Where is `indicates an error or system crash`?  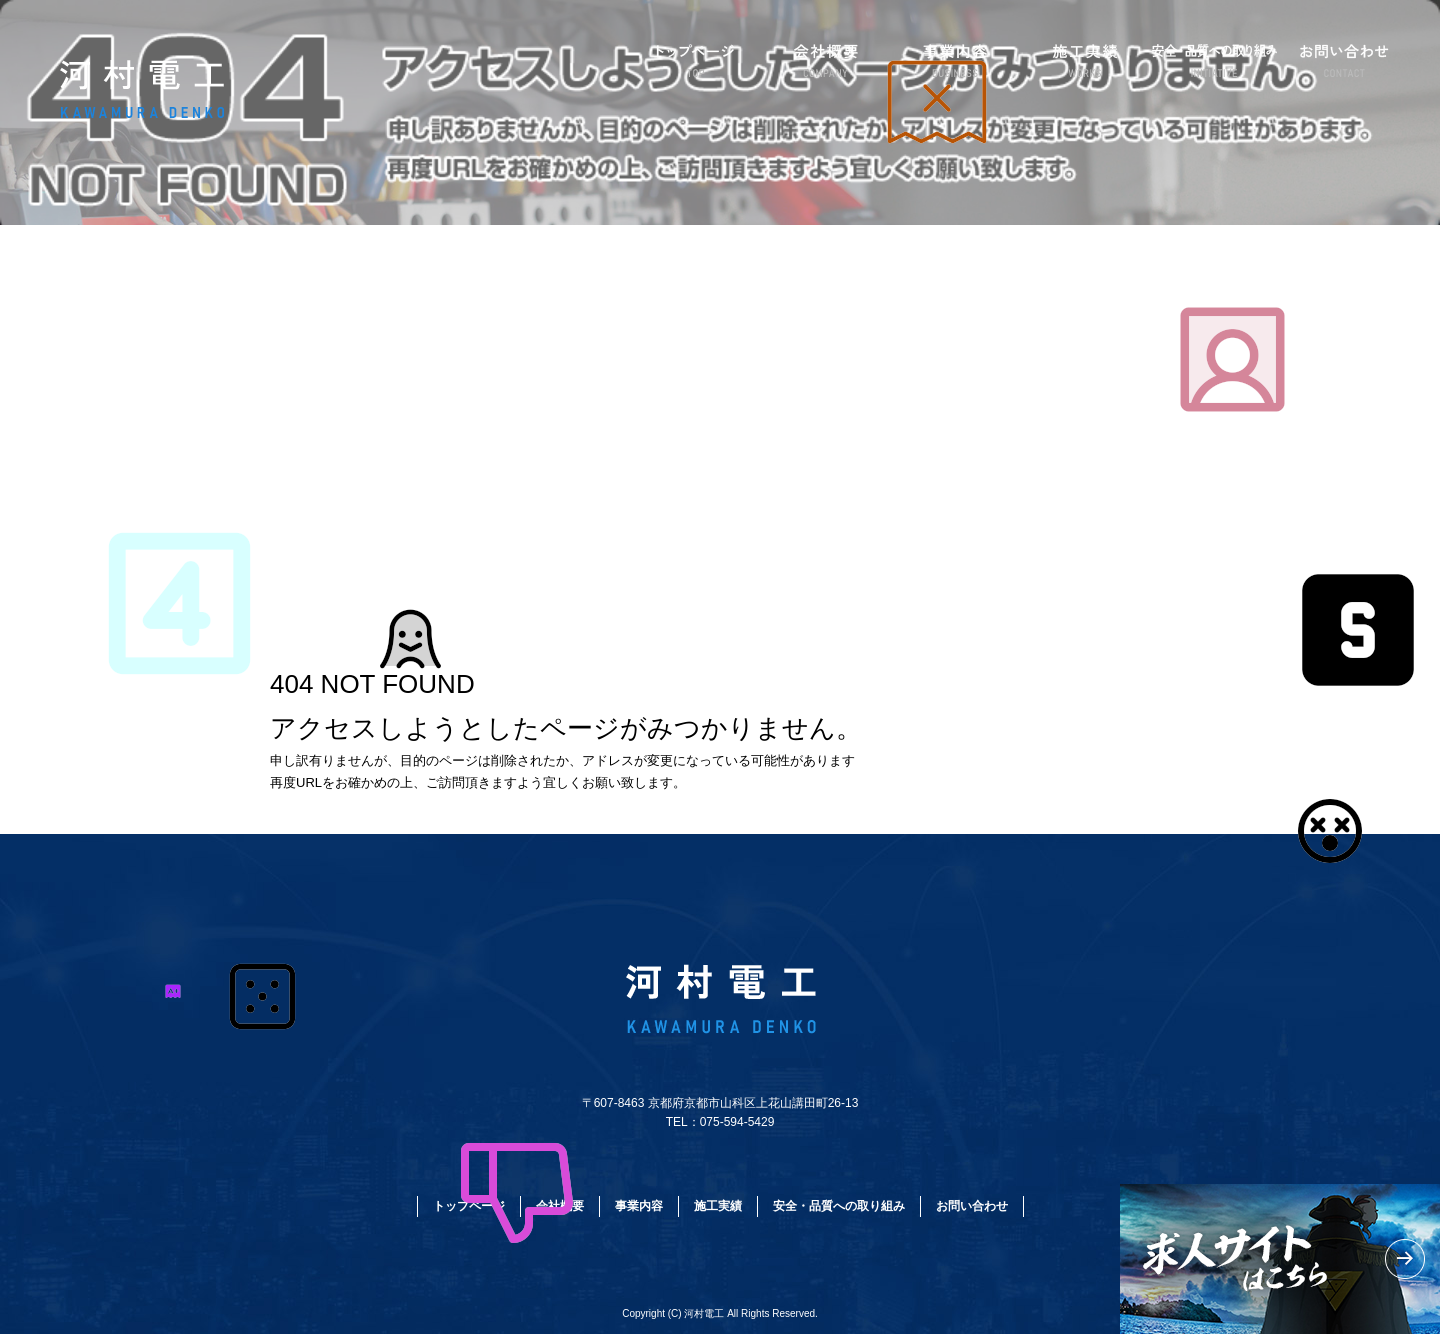 indicates an error or system crash is located at coordinates (1330, 831).